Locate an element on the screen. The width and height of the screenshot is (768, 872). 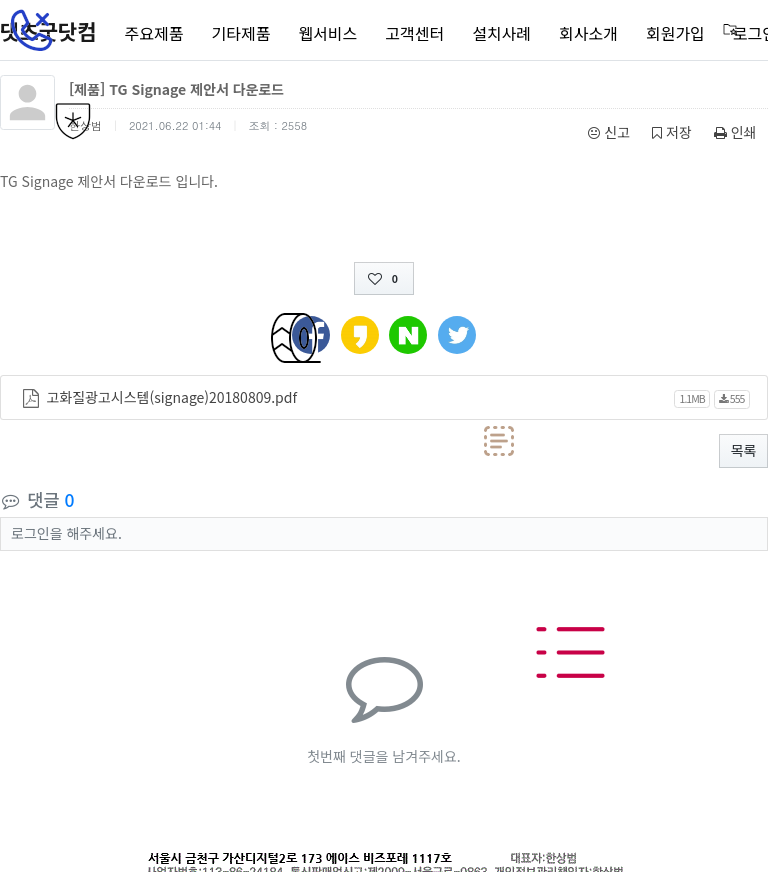
view tire information or status is located at coordinates (294, 338).